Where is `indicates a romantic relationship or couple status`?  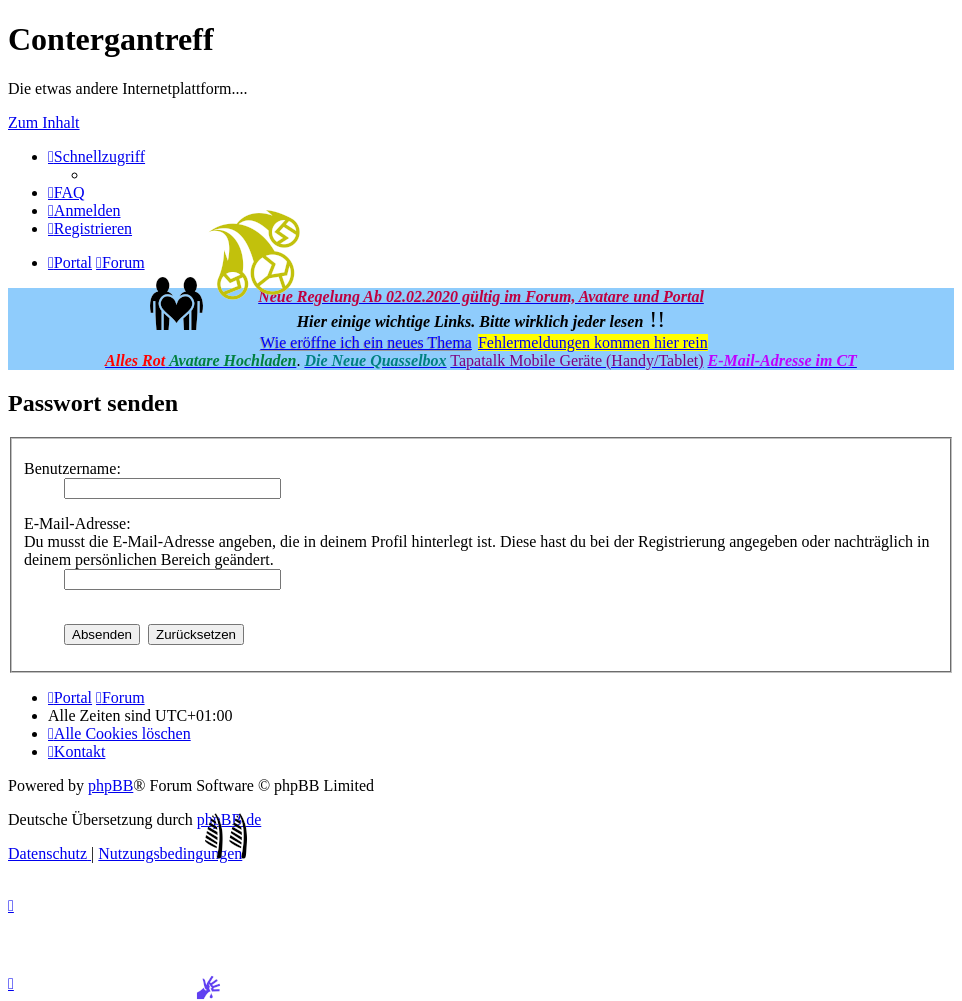
indicates a romantic relationship or couple status is located at coordinates (176, 303).